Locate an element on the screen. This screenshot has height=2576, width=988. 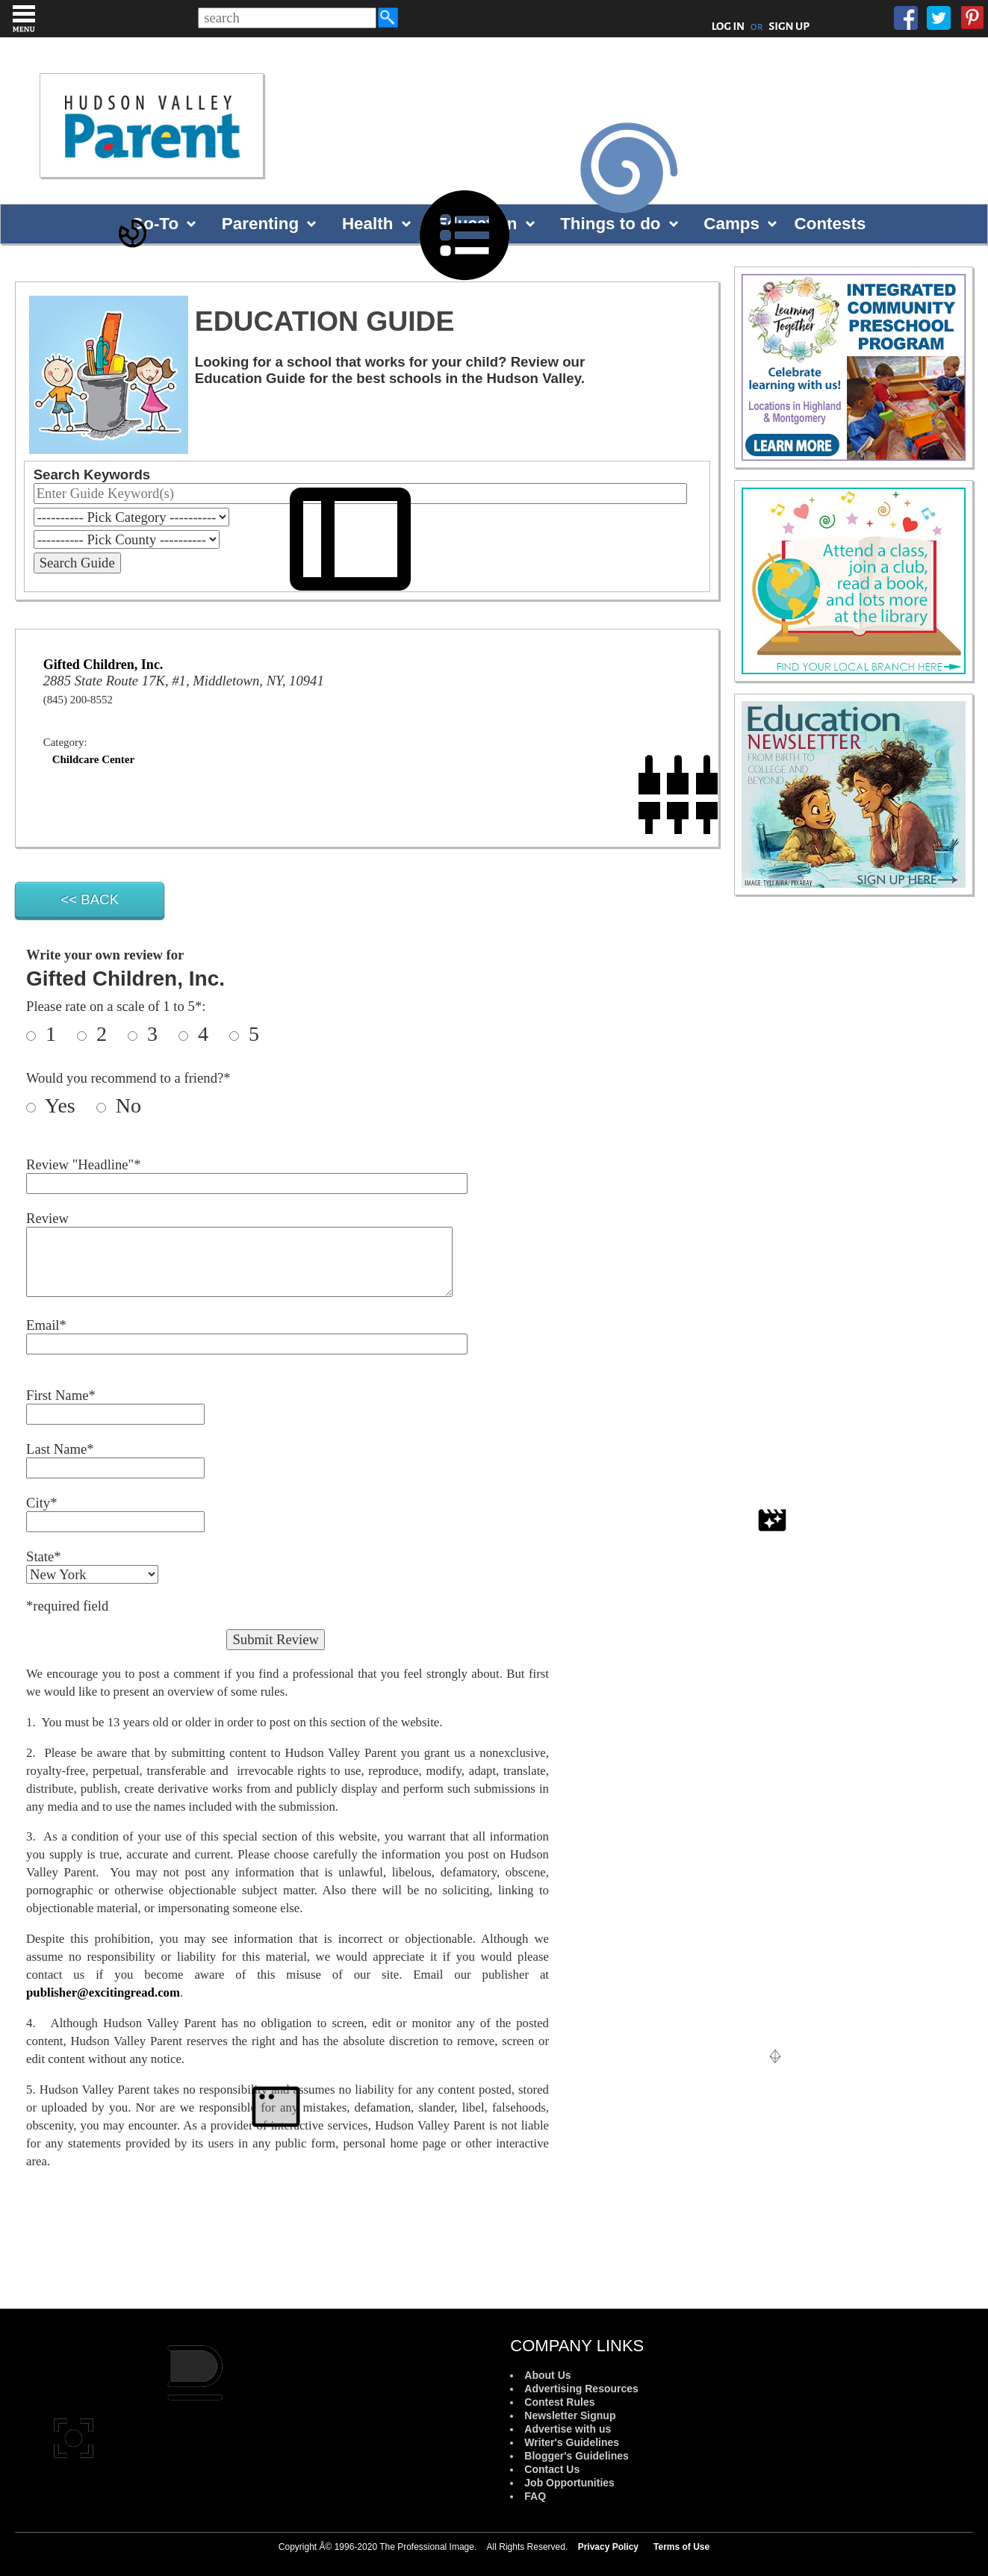
view ethereum balance or wallet is located at coordinates (775, 2056).